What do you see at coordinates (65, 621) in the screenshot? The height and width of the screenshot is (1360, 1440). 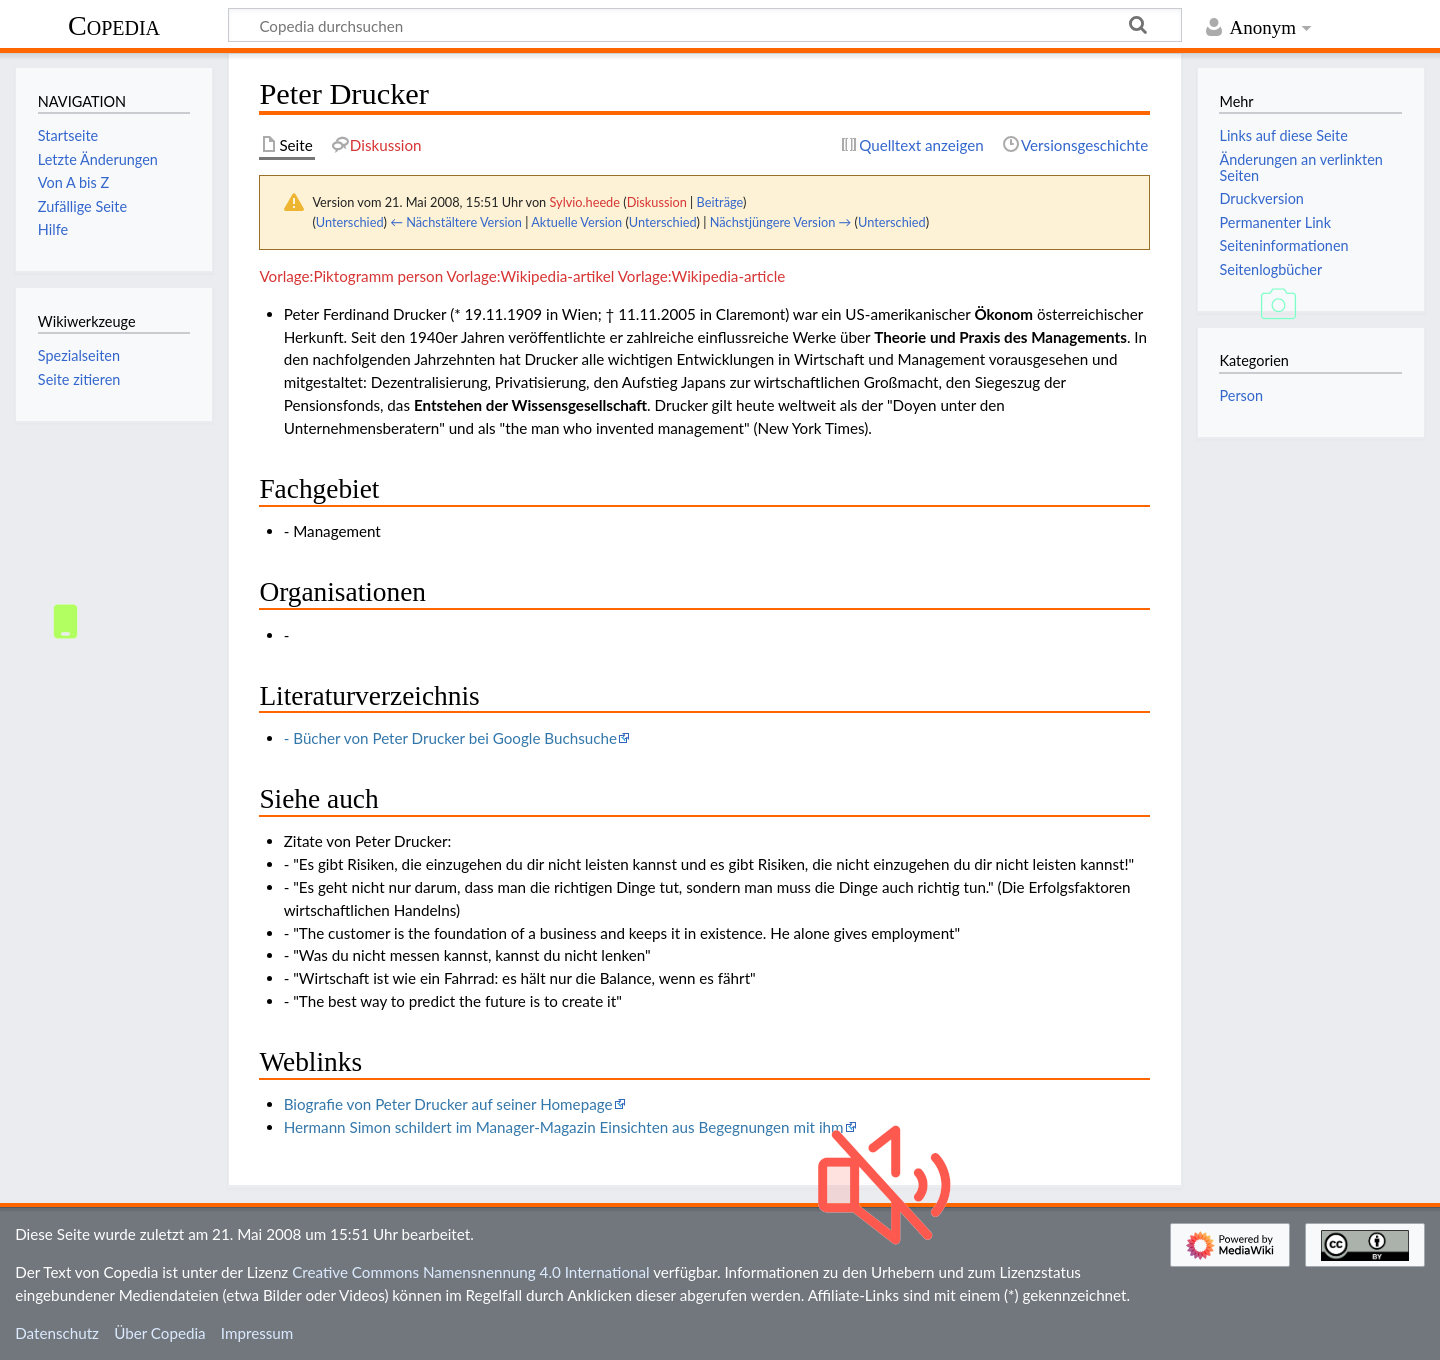 I see `indicates mobile device or smartphone` at bounding box center [65, 621].